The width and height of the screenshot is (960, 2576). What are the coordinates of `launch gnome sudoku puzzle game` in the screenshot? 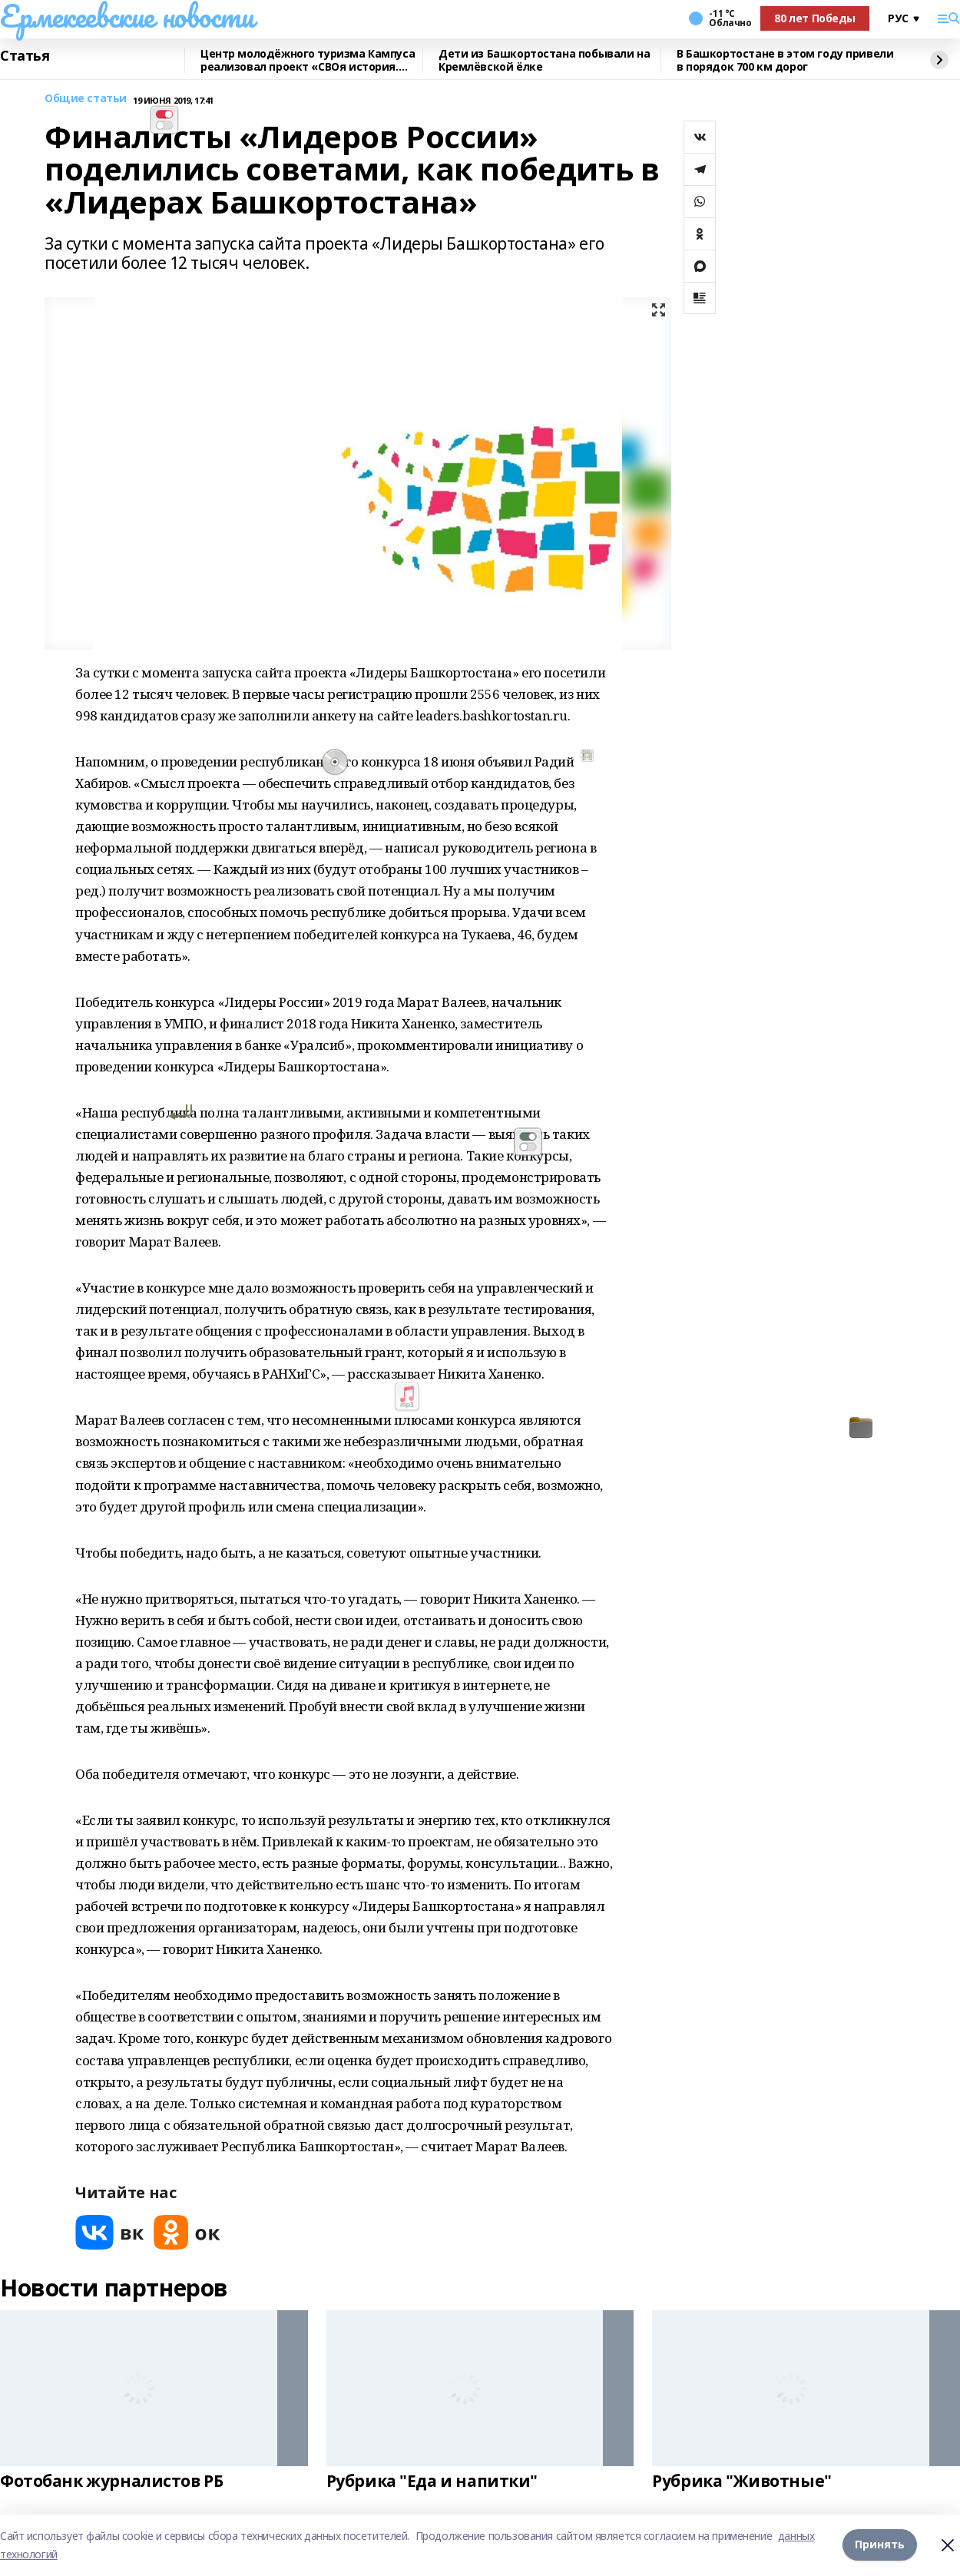 It's located at (587, 755).